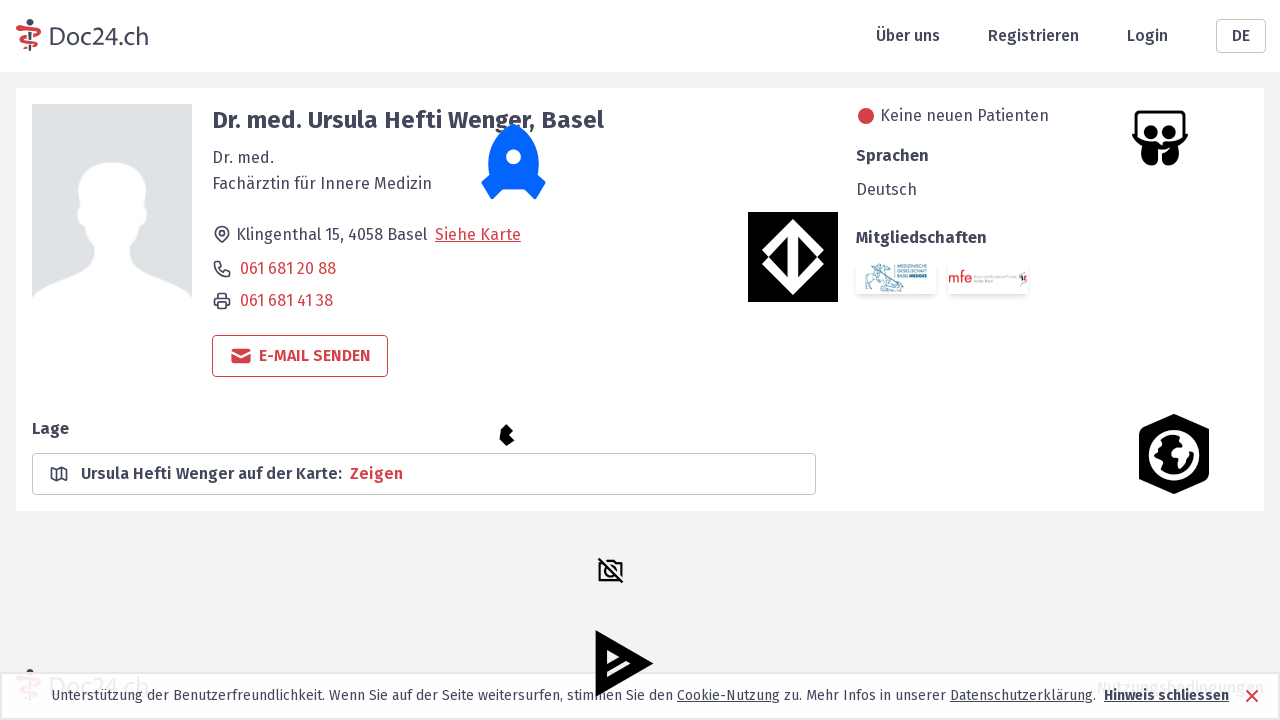  I want to click on open ArcGIS mapping application, so click(1174, 454).